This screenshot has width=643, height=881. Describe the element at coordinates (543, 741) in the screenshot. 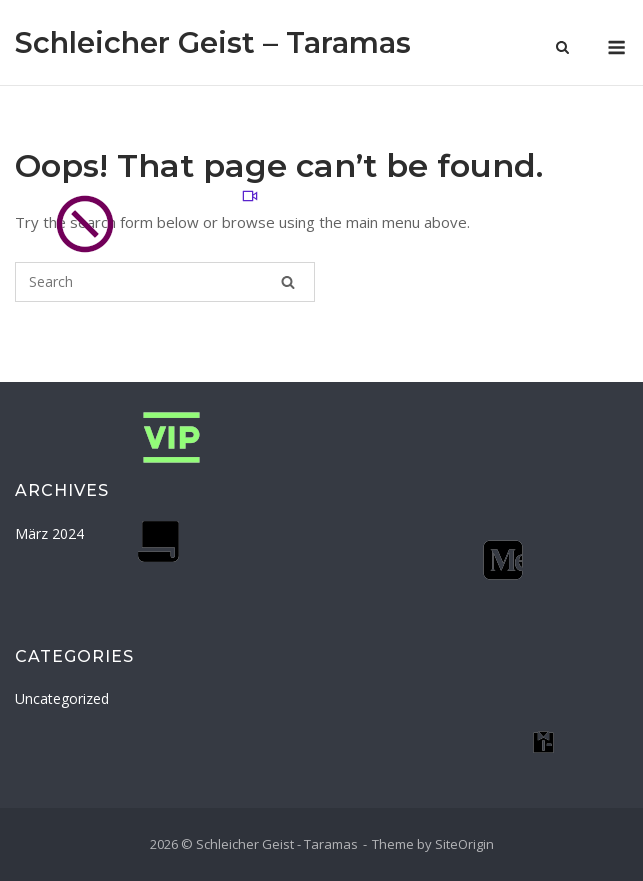

I see `browse clothing or apparel items` at that location.